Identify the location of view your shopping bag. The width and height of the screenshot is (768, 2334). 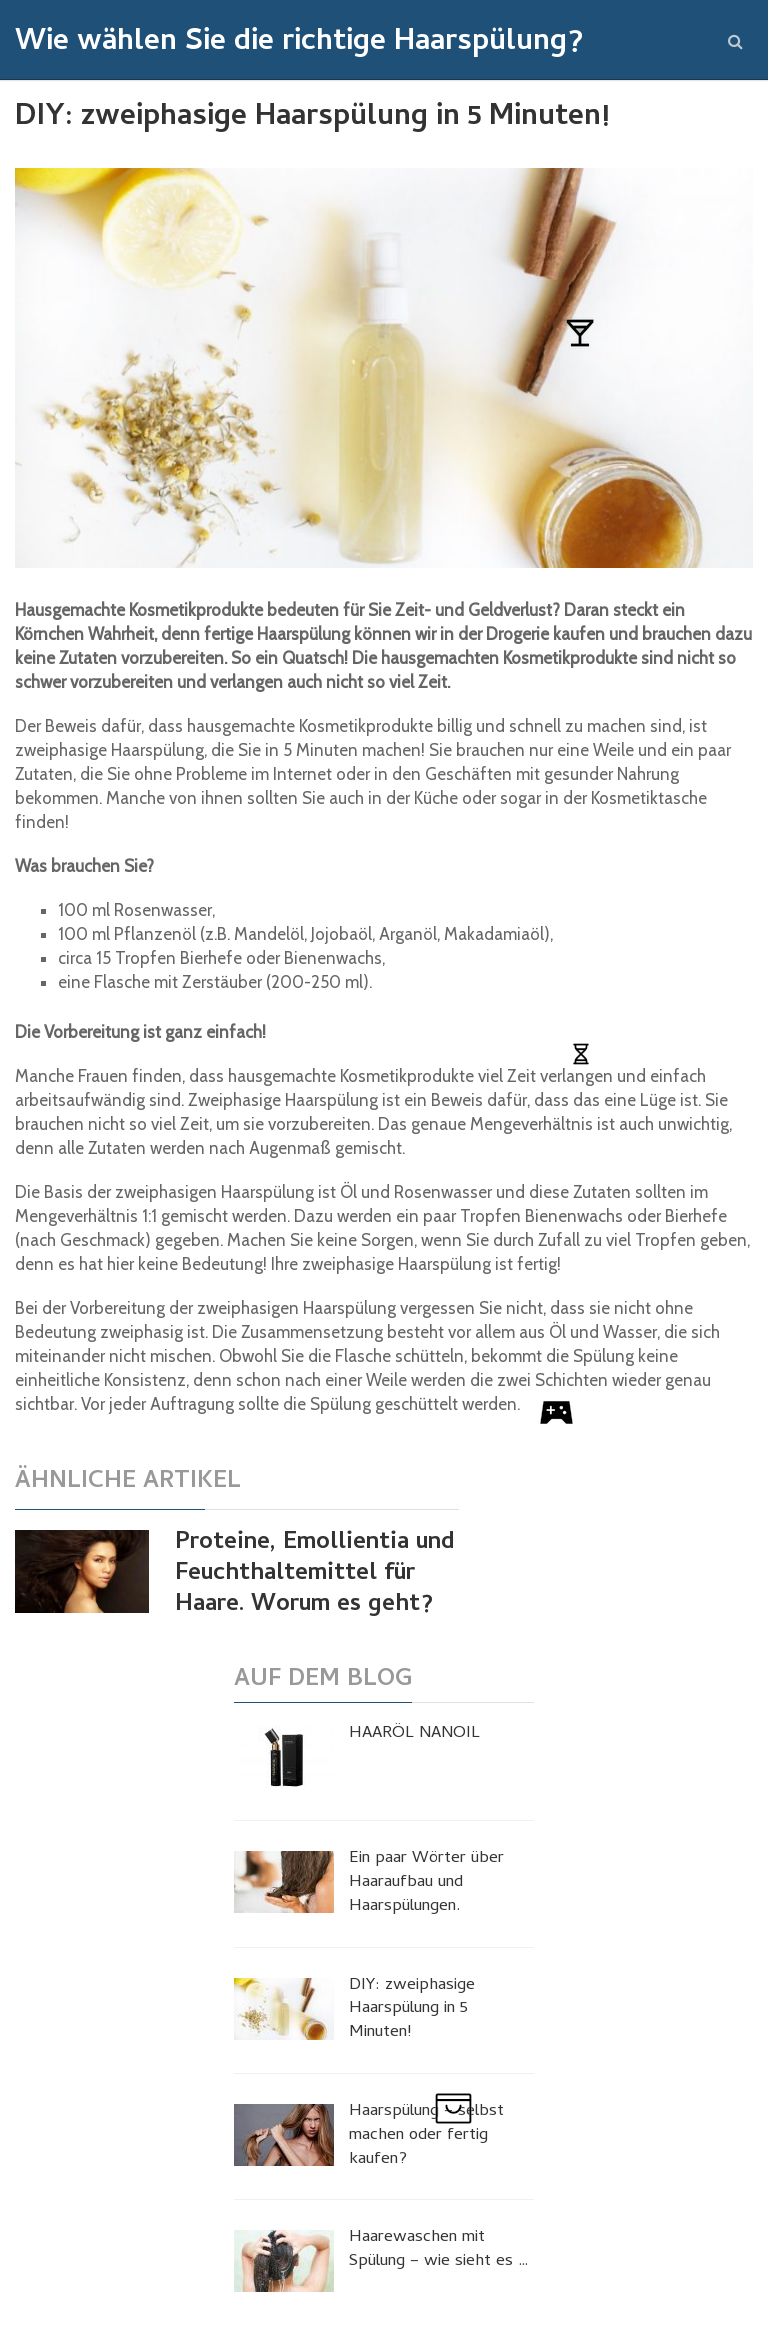
(453, 2108).